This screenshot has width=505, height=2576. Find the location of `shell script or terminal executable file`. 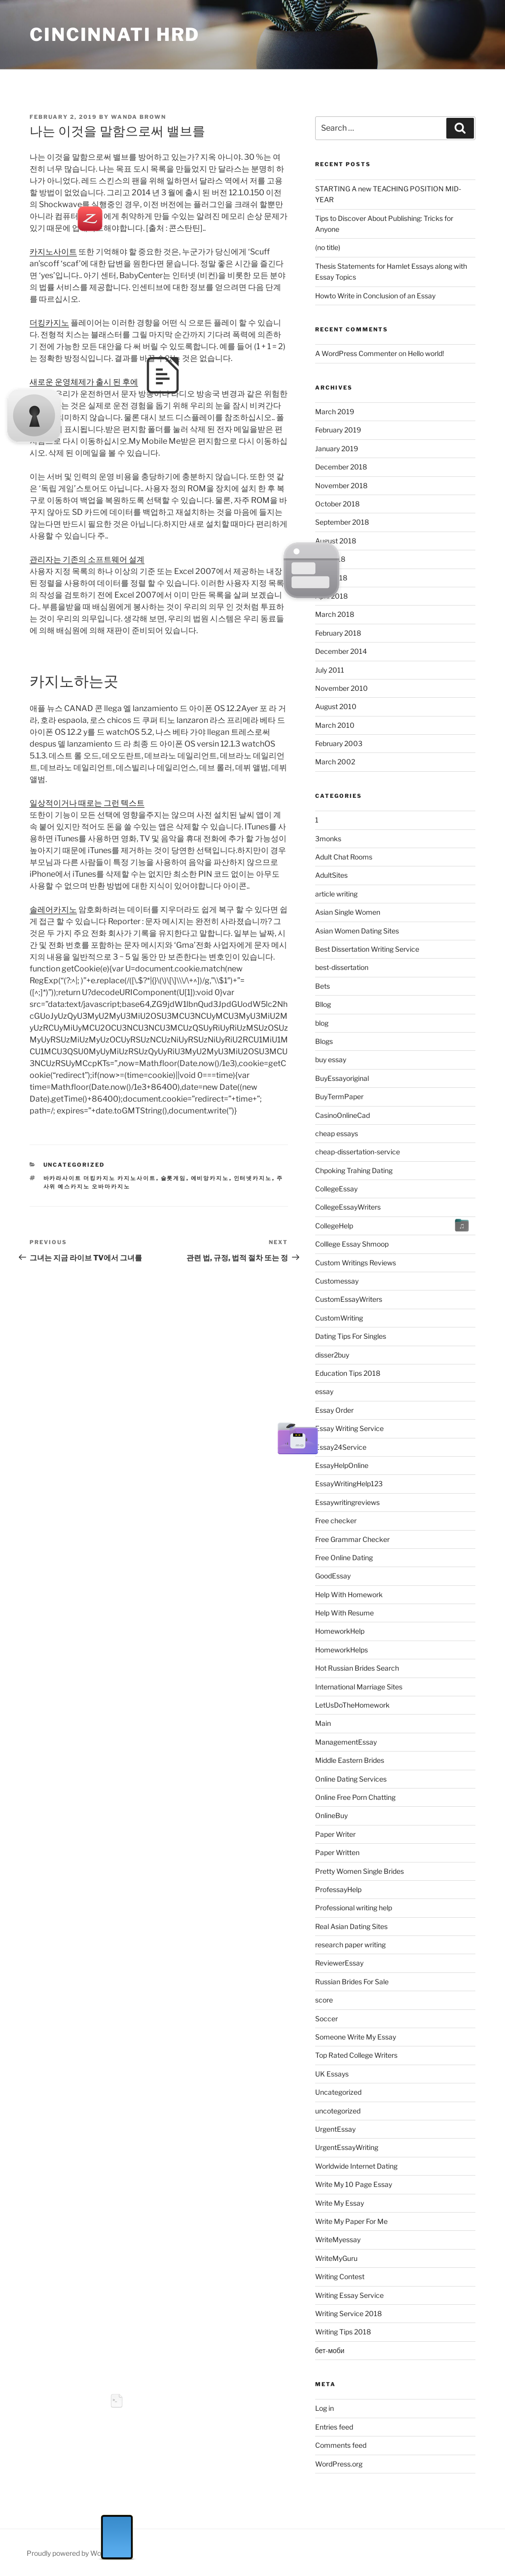

shell script or terminal executable file is located at coordinates (116, 2400).